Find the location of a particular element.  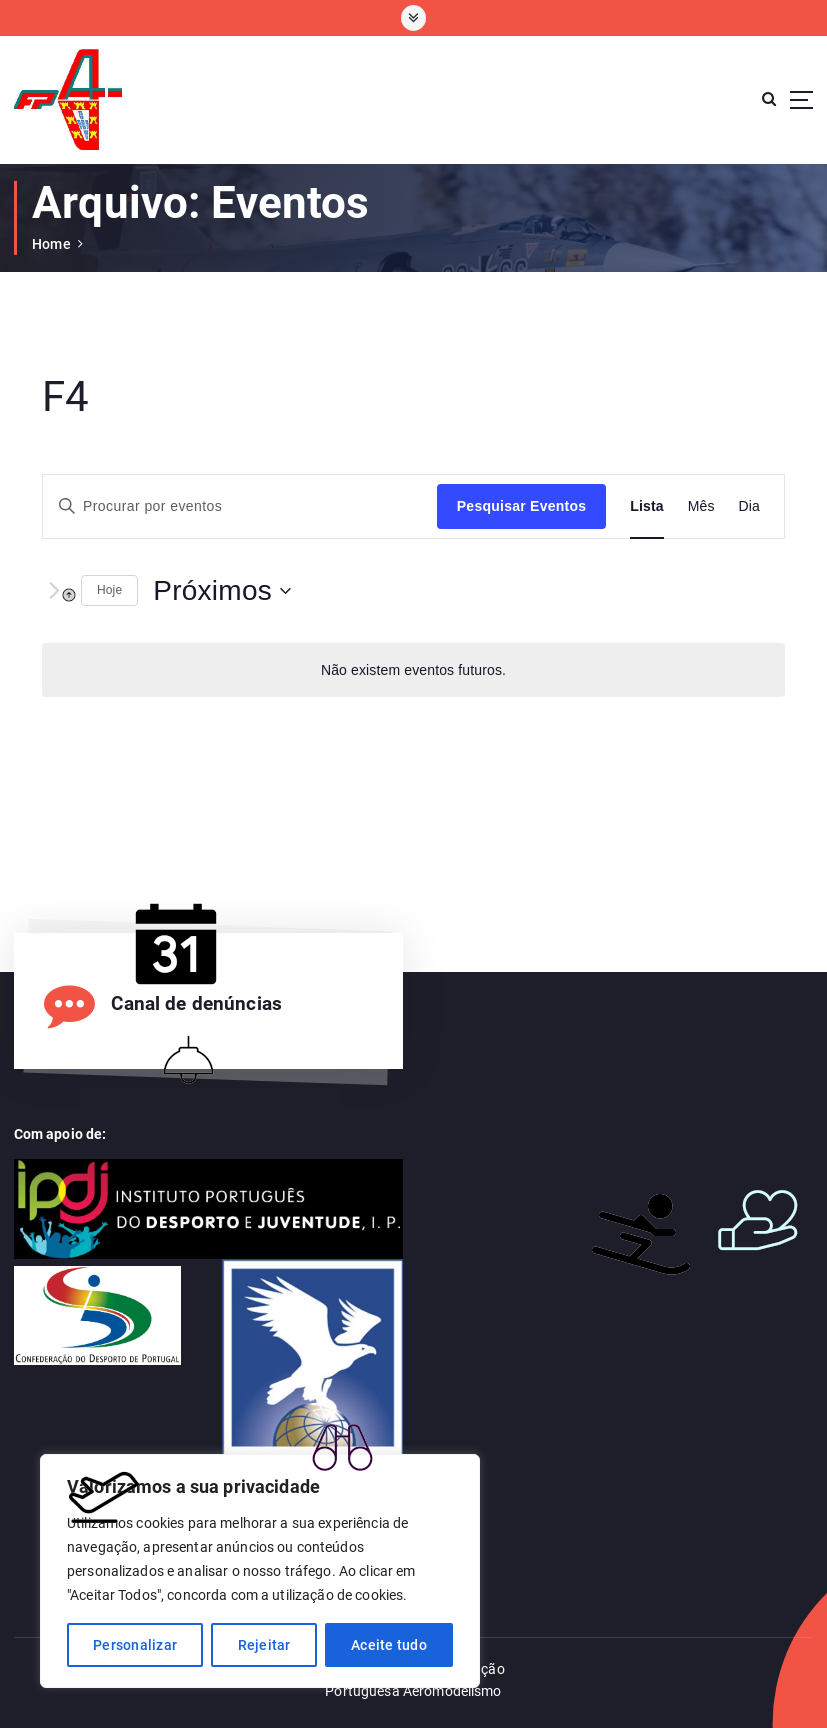

toggle pendant light on/off is located at coordinates (188, 1062).